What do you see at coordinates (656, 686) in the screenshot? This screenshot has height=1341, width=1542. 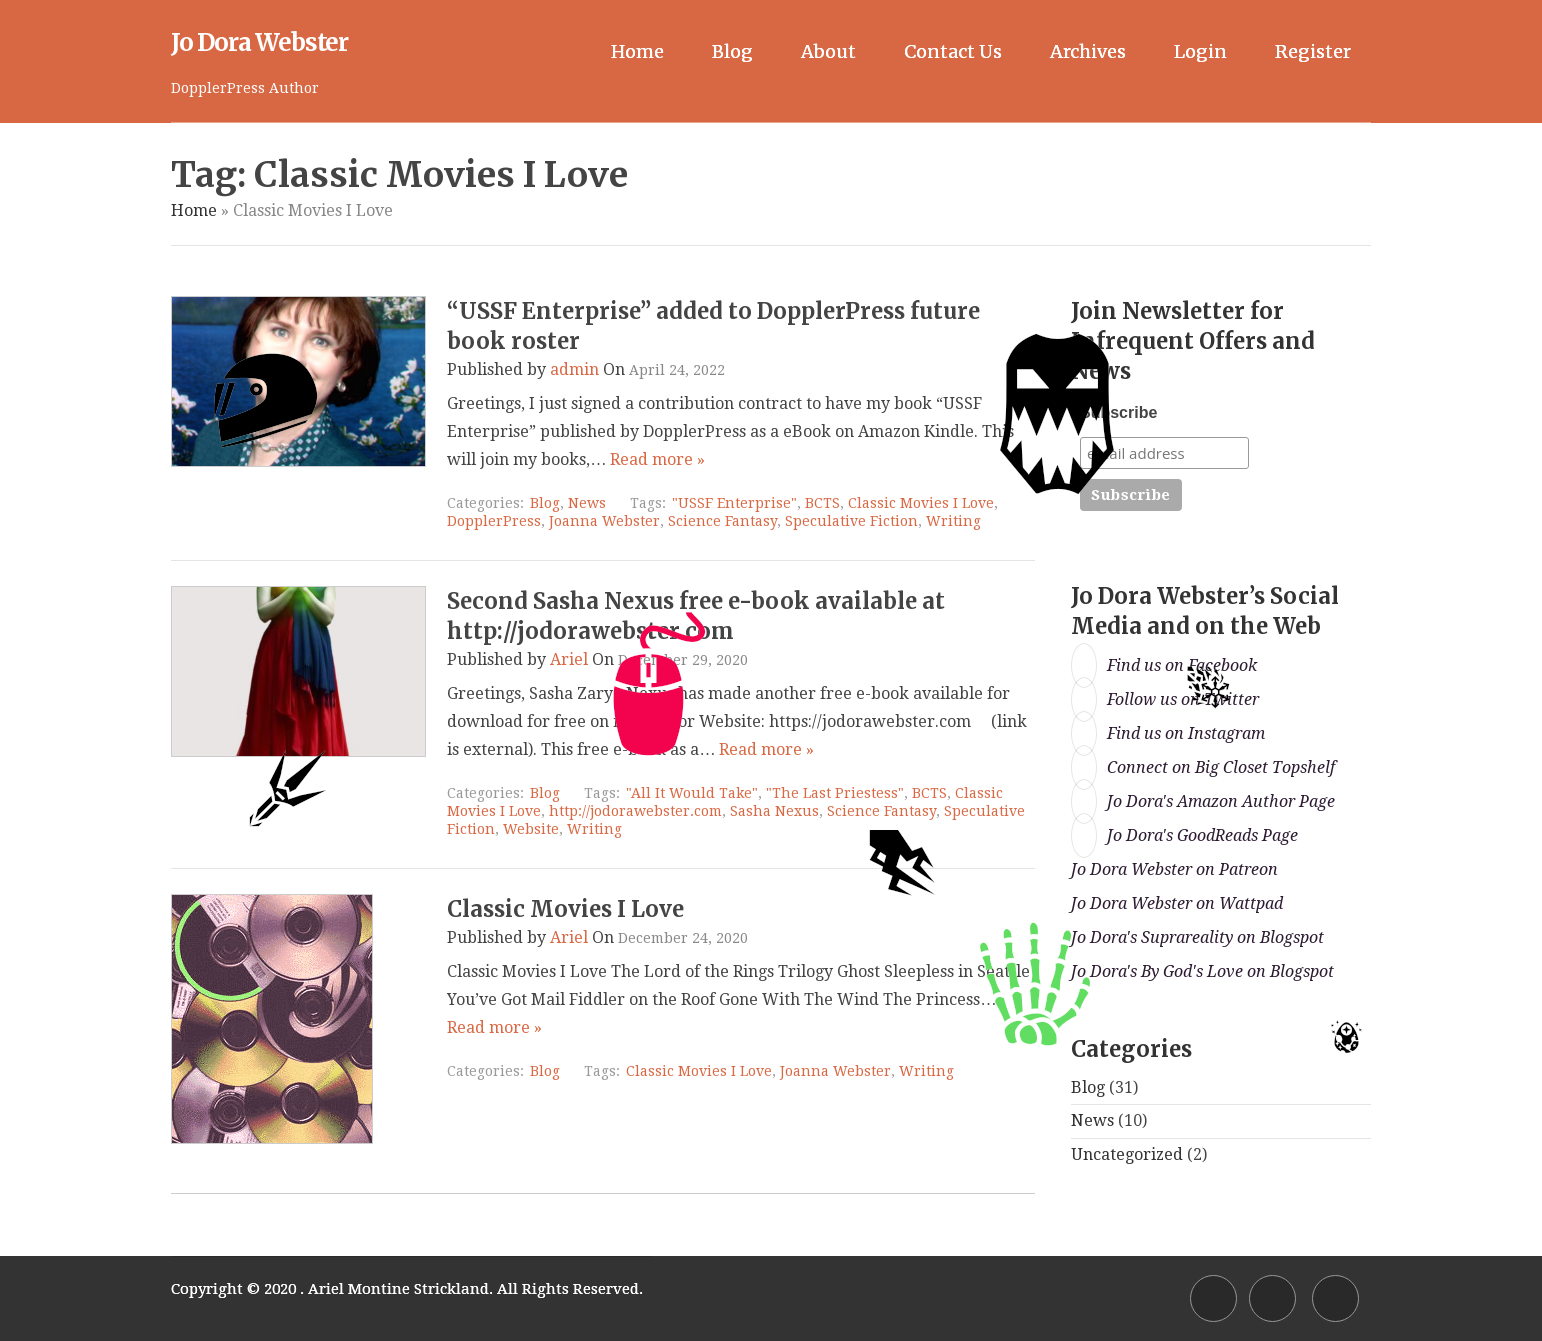 I see `indicates mouse input or cursor control settings` at bounding box center [656, 686].